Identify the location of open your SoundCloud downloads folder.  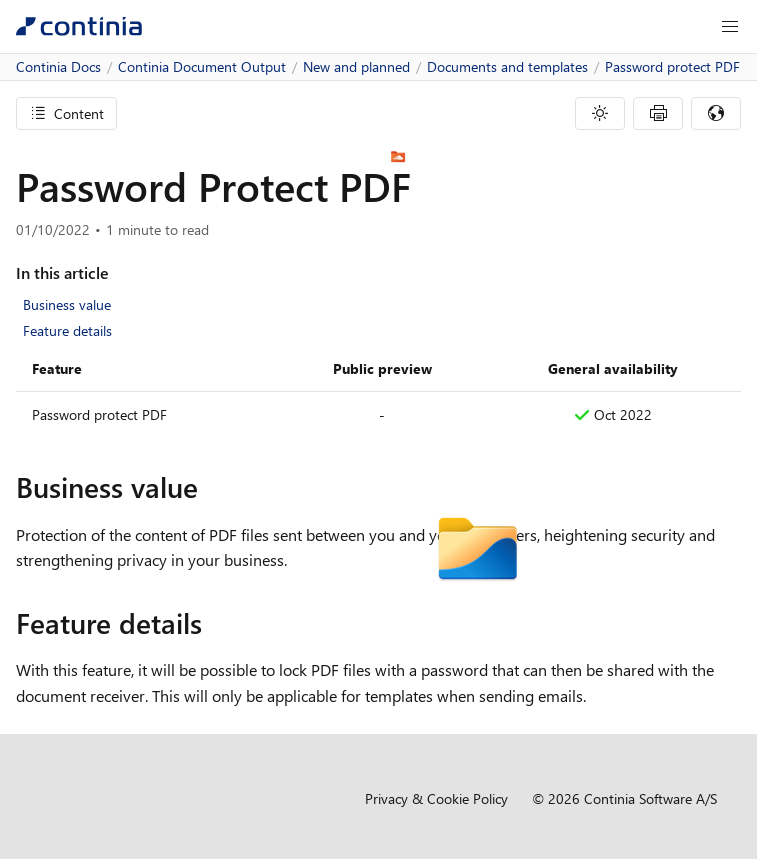
(398, 157).